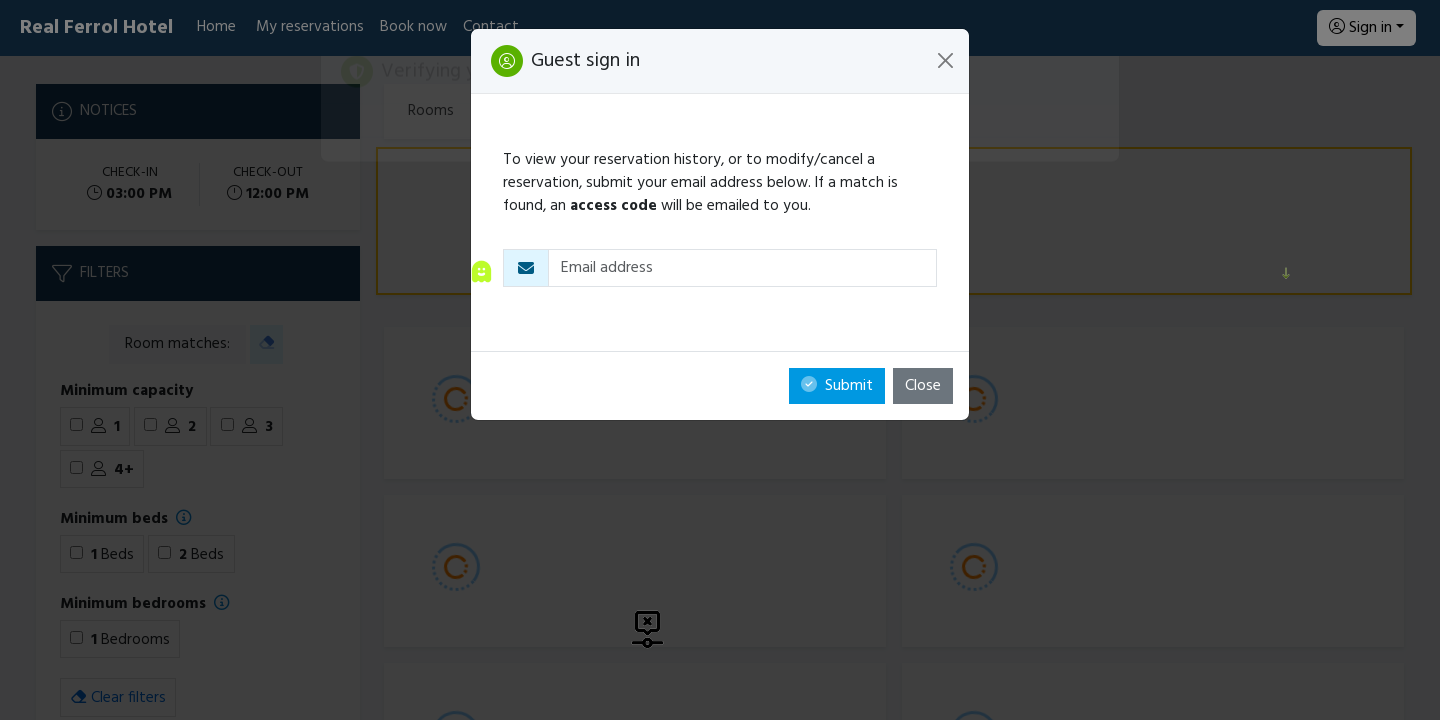 The height and width of the screenshot is (720, 1440). Describe the element at coordinates (481, 271) in the screenshot. I see `toggle incognito or ghost mode` at that location.